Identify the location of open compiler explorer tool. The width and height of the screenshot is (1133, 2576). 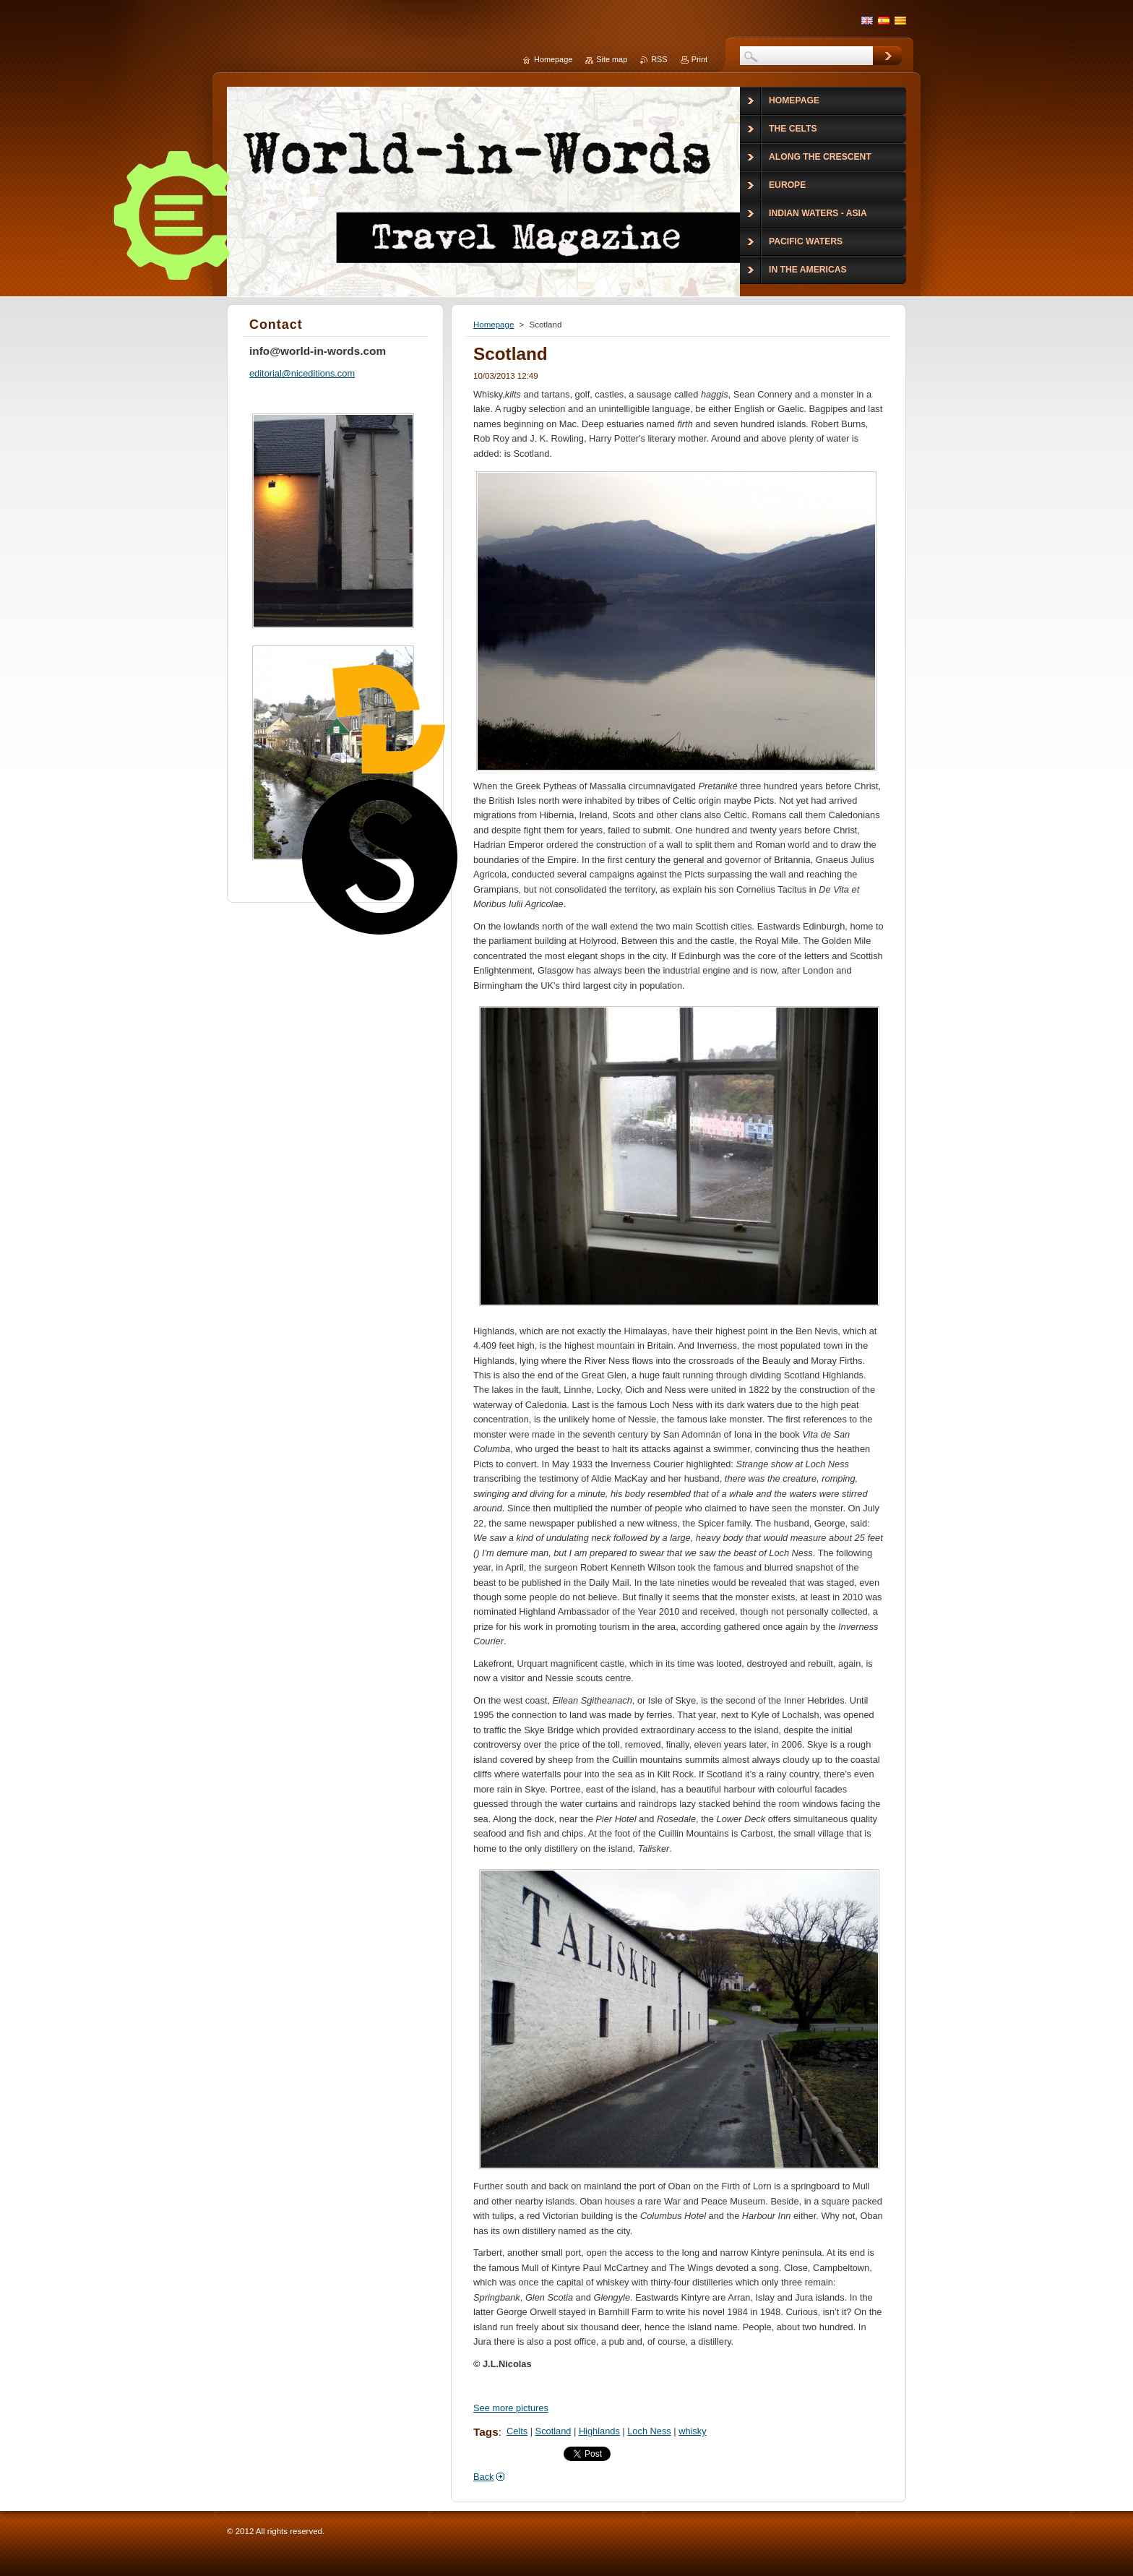
(172, 215).